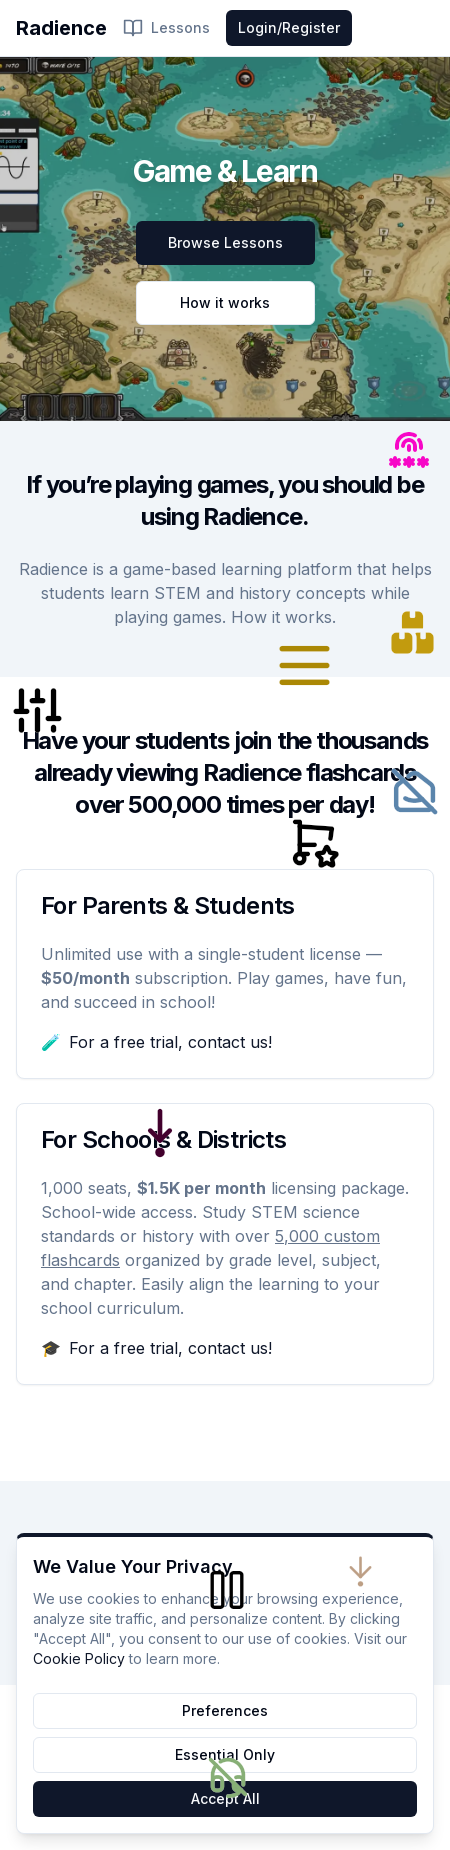 The width and height of the screenshot is (450, 1850). I want to click on download to a specific location, so click(360, 1571).